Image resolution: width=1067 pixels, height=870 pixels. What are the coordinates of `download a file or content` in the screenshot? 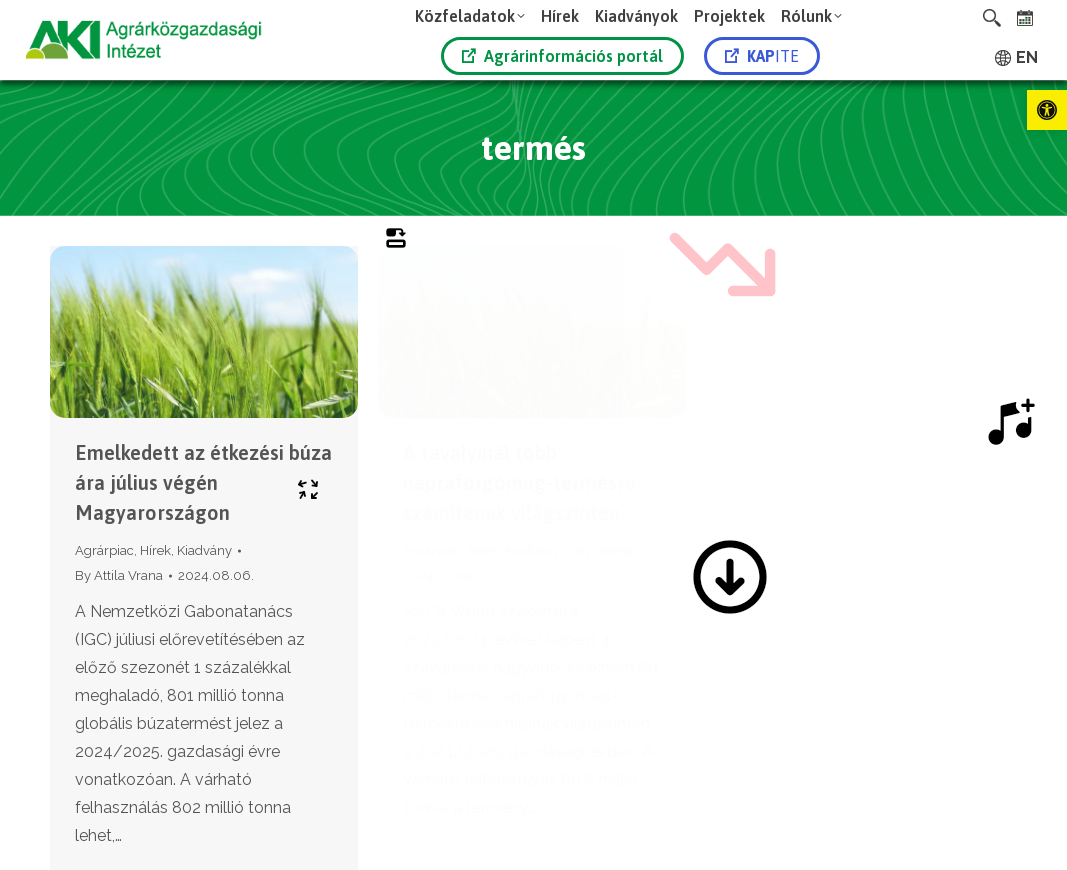 It's located at (730, 577).